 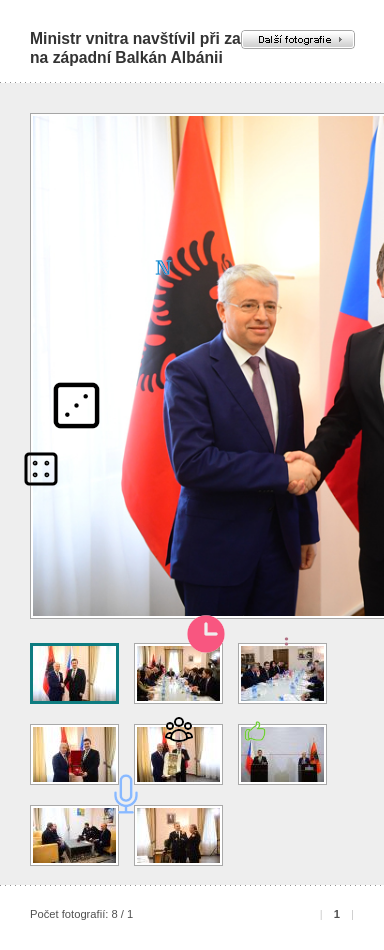 What do you see at coordinates (41, 469) in the screenshot?
I see `roll the dice or generate a random result` at bounding box center [41, 469].